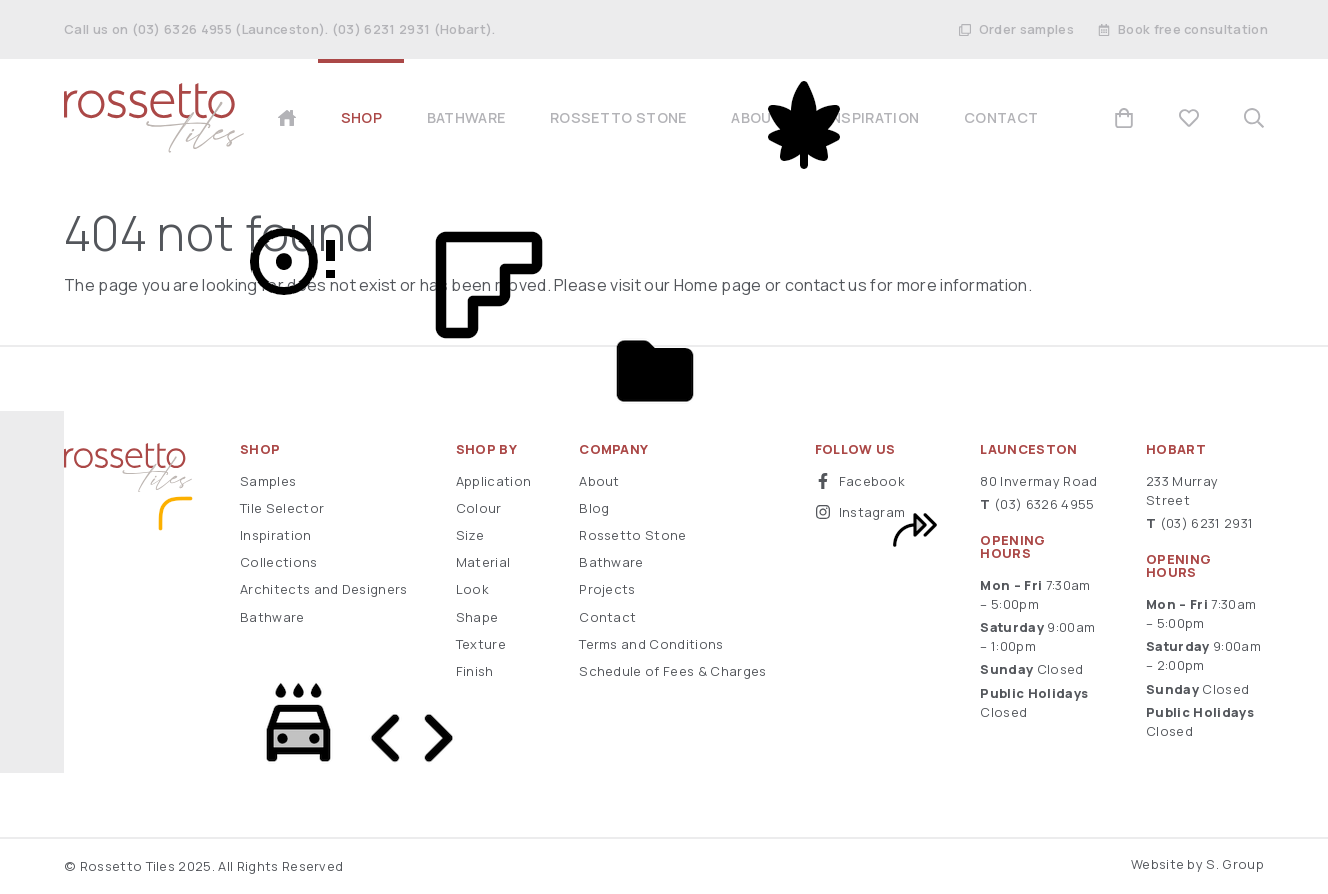 The image size is (1328, 894). What do you see at coordinates (412, 738) in the screenshot?
I see `view or edit source code` at bounding box center [412, 738].